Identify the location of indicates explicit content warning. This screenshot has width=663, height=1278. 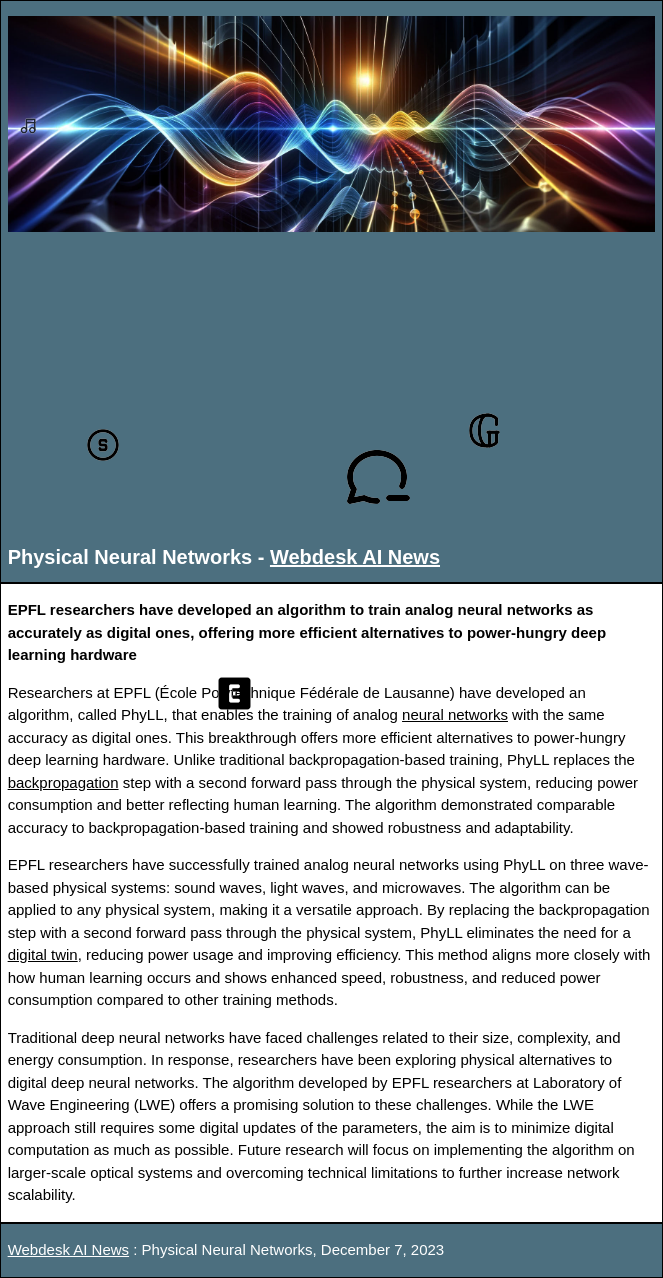
(234, 693).